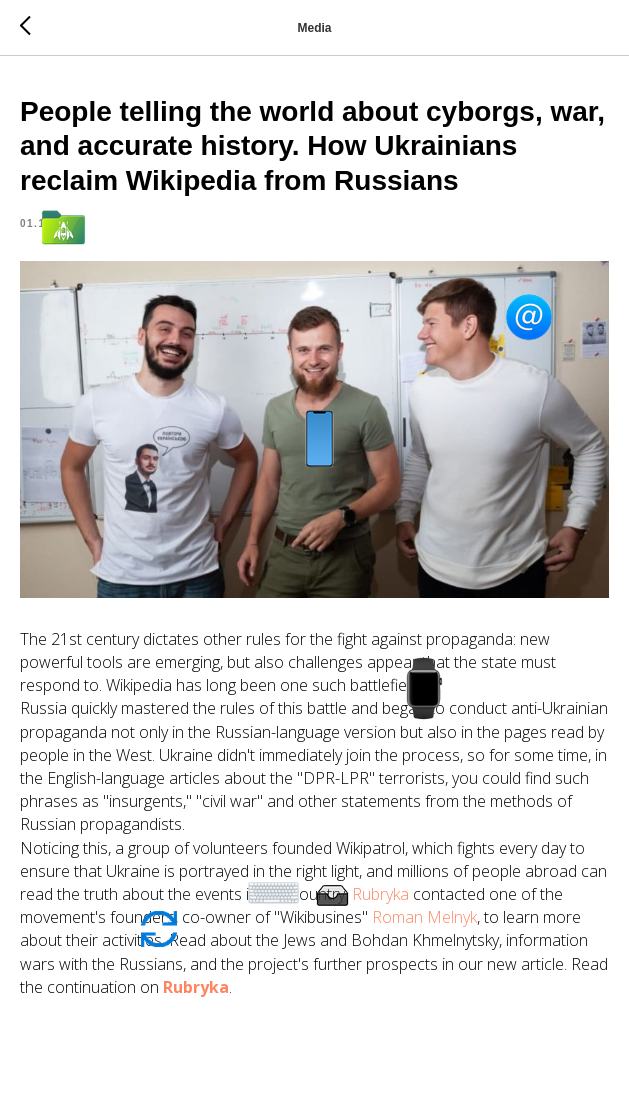  Describe the element at coordinates (159, 929) in the screenshot. I see `indicates OneDrive is currently syncing files` at that location.